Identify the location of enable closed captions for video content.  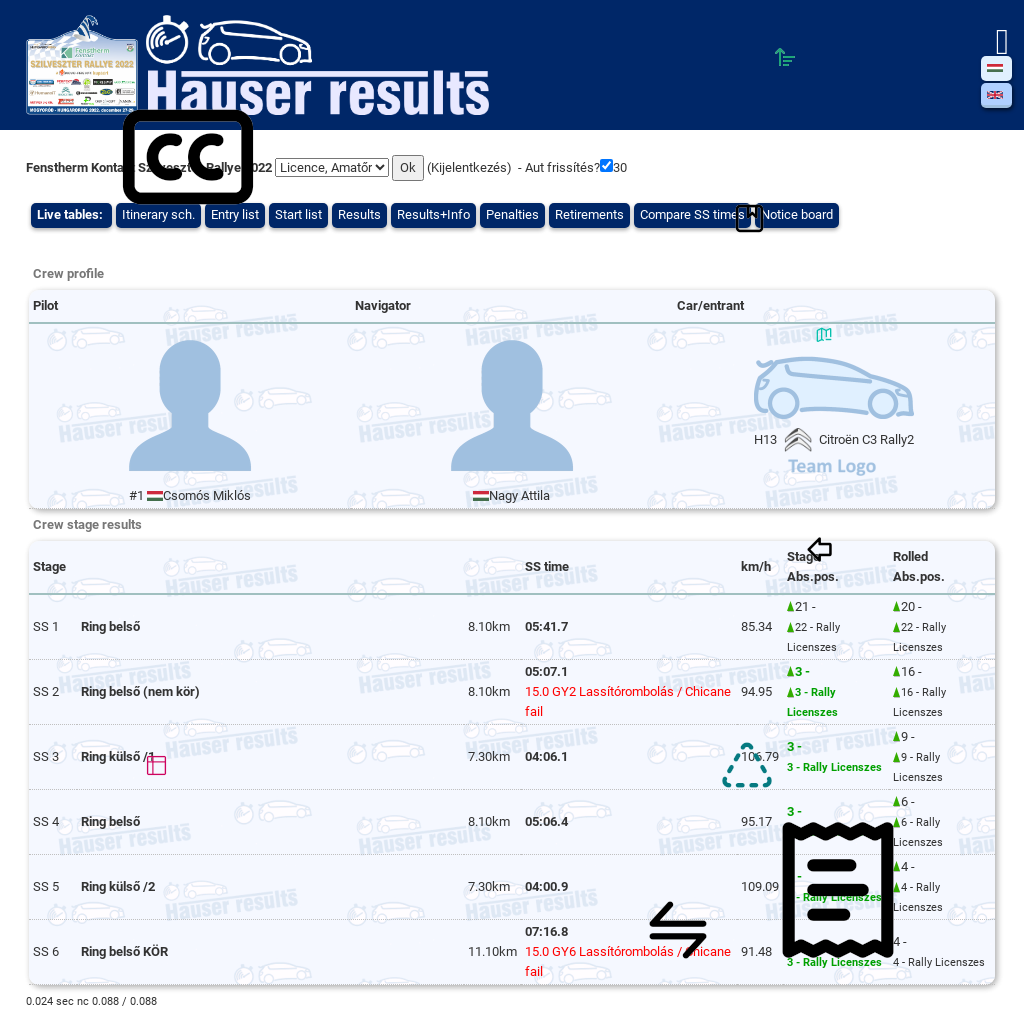
(188, 157).